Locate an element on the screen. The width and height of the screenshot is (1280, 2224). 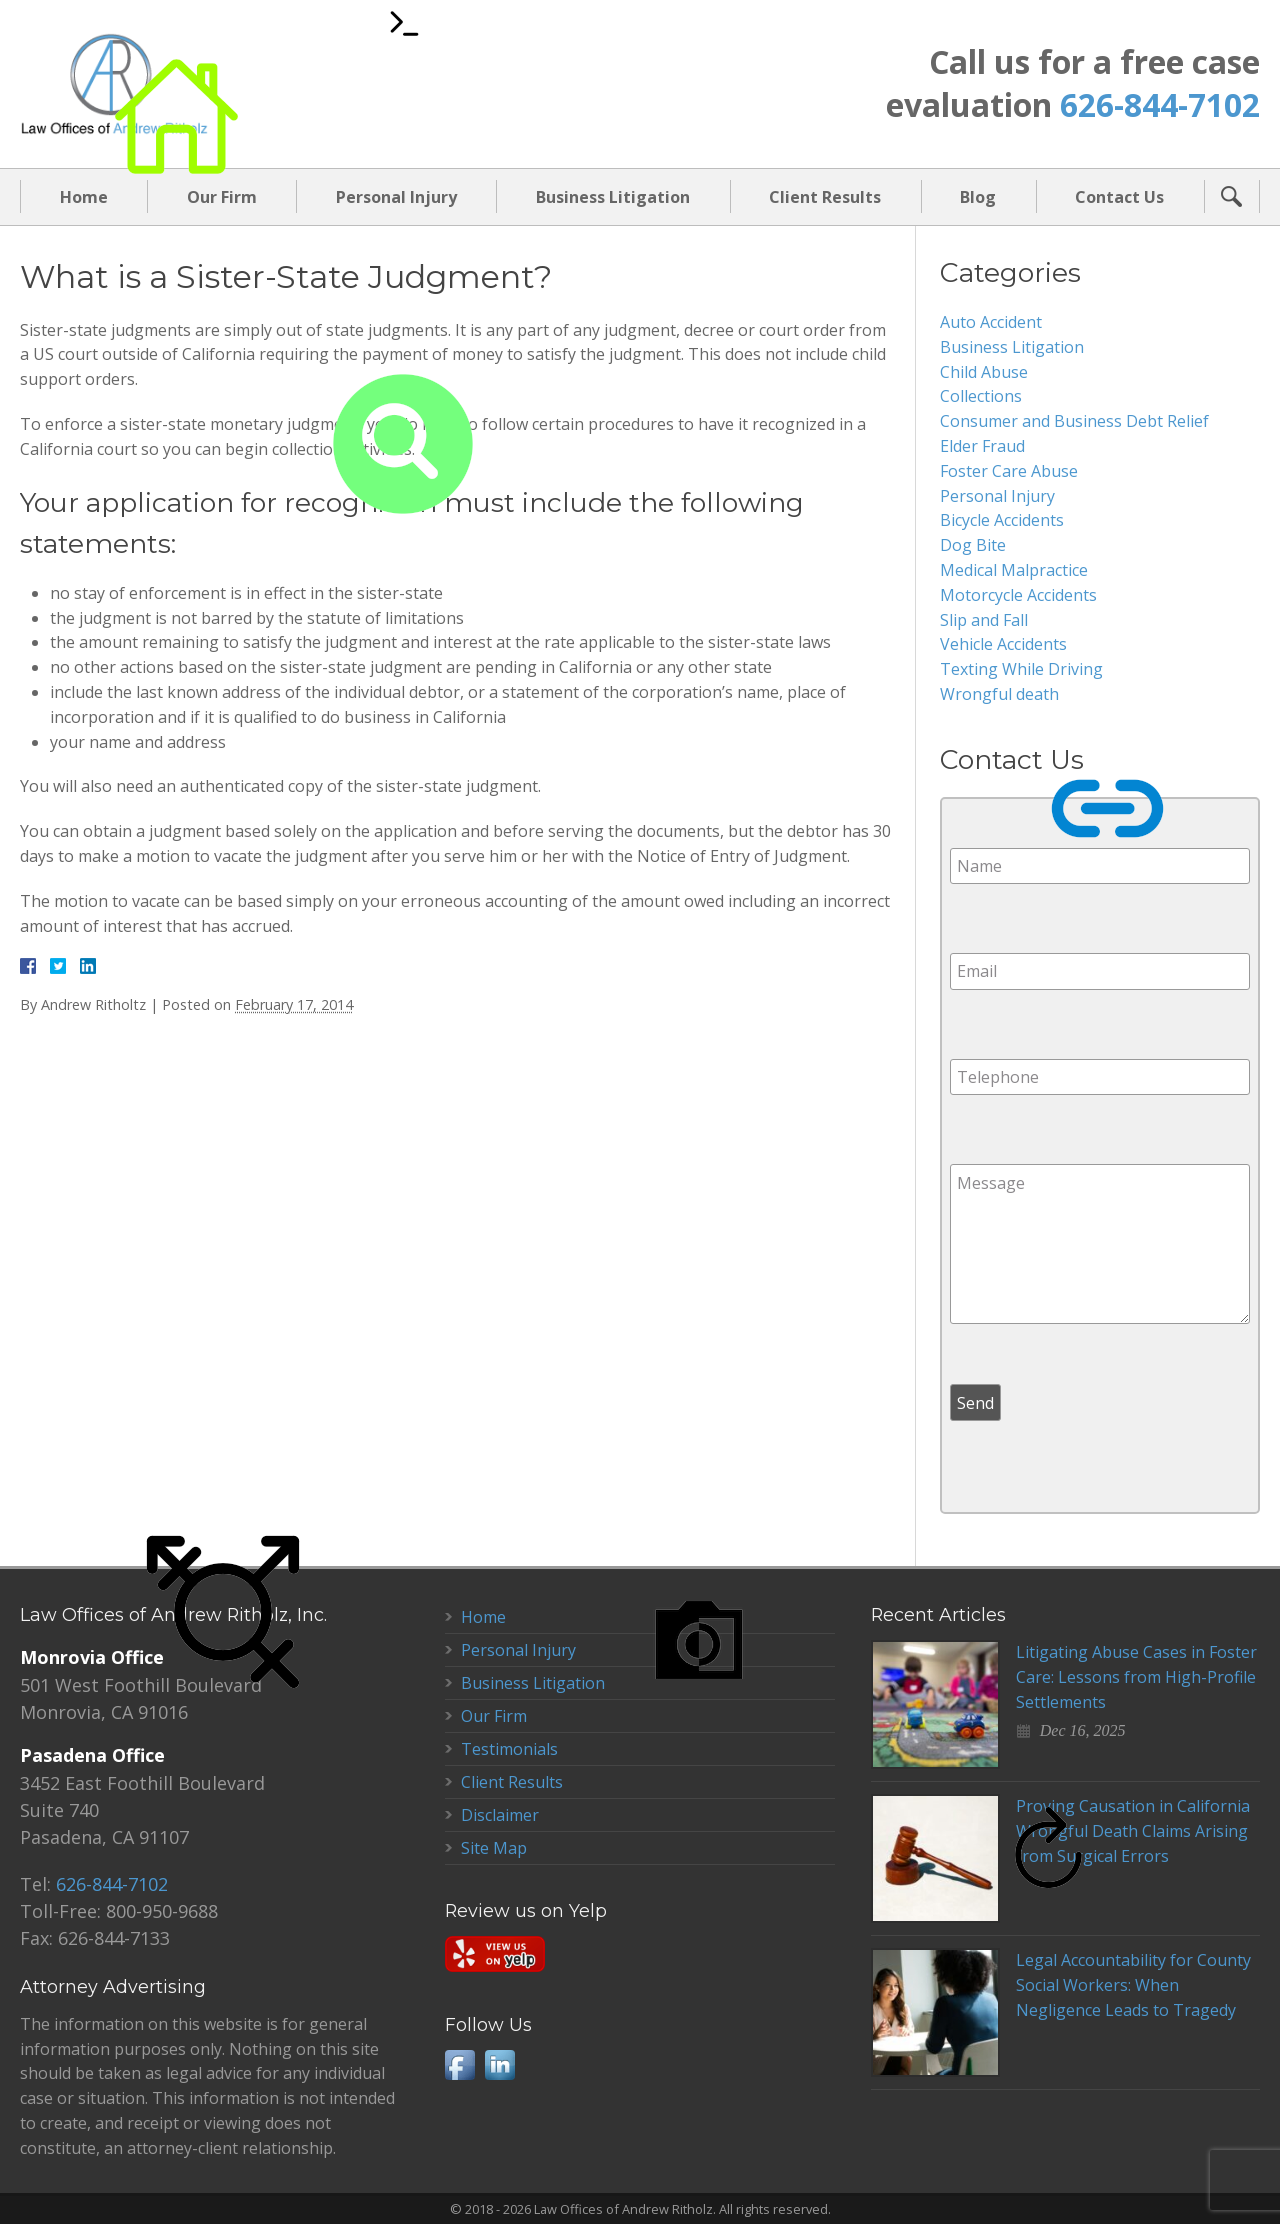
navigate to home screen is located at coordinates (176, 116).